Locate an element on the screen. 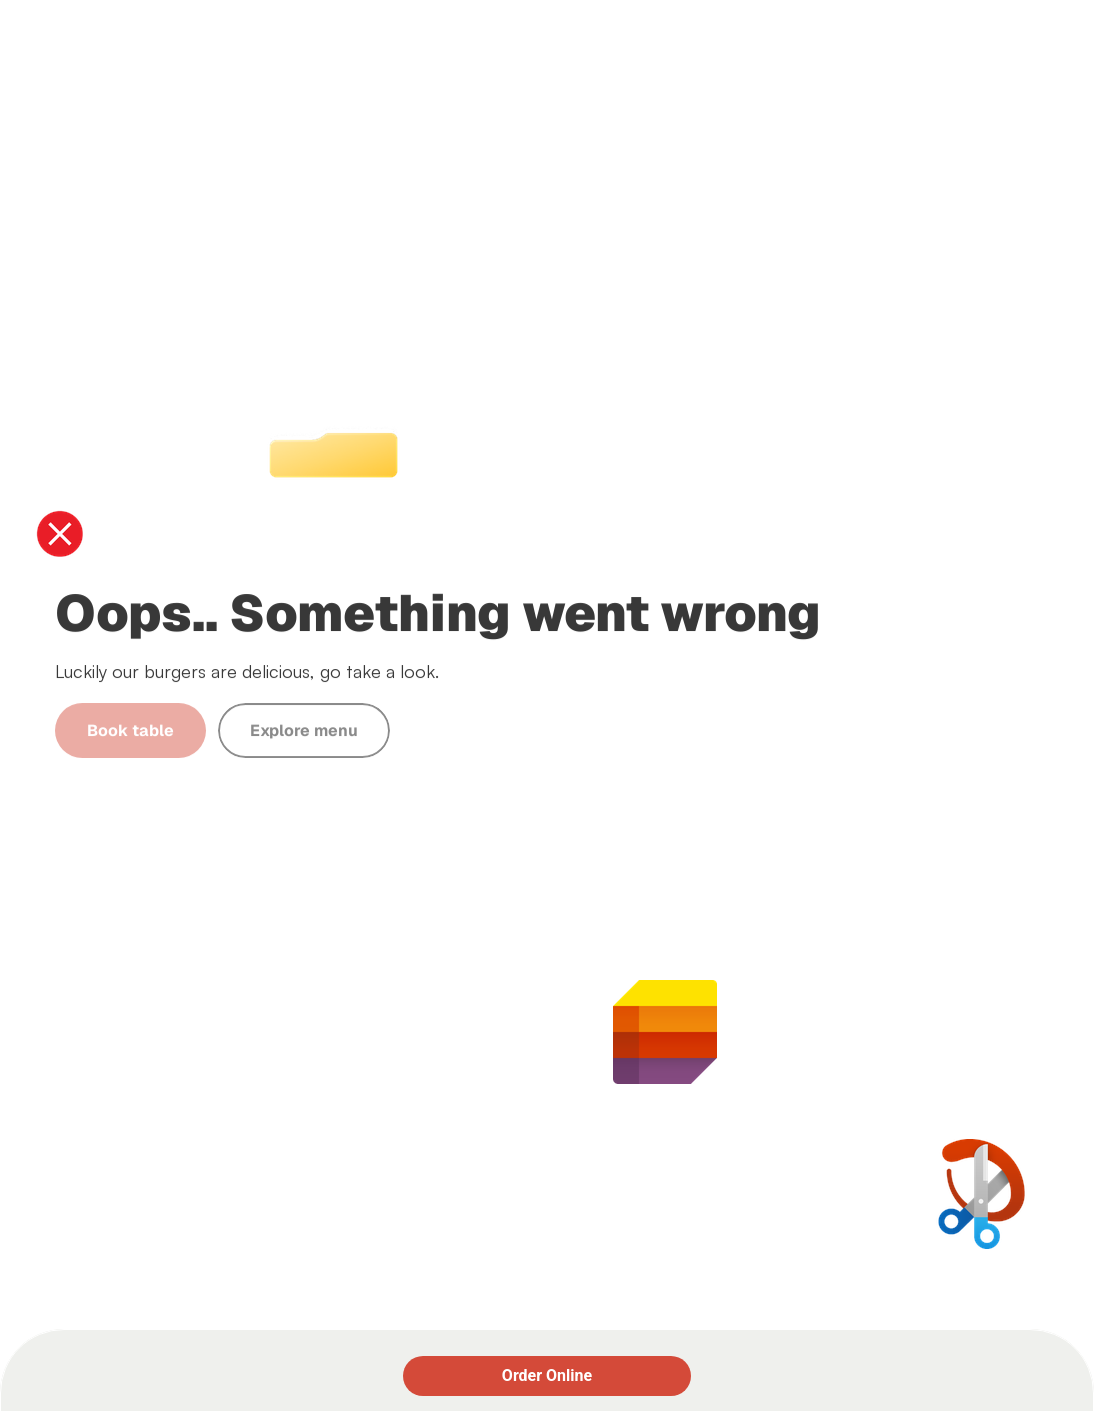 The height and width of the screenshot is (1411, 1094). open snip & sketch to capture a screenshot is located at coordinates (981, 1194).